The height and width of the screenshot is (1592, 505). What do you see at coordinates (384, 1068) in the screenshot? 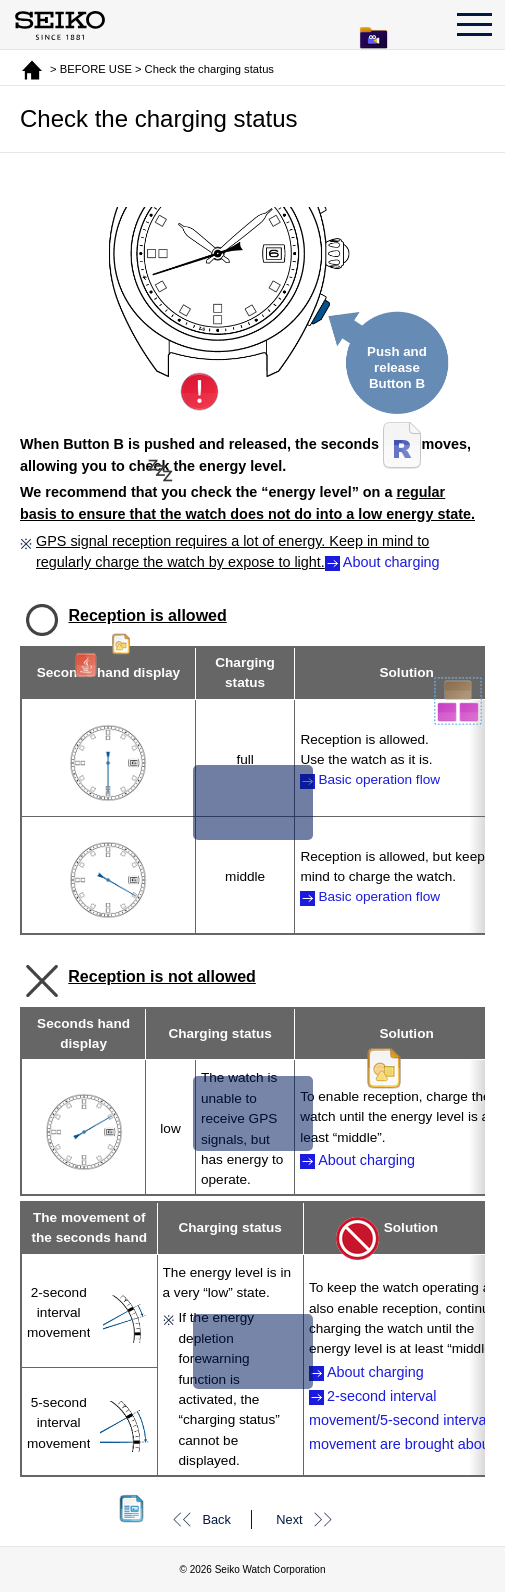
I see `open a graphics template file` at bounding box center [384, 1068].